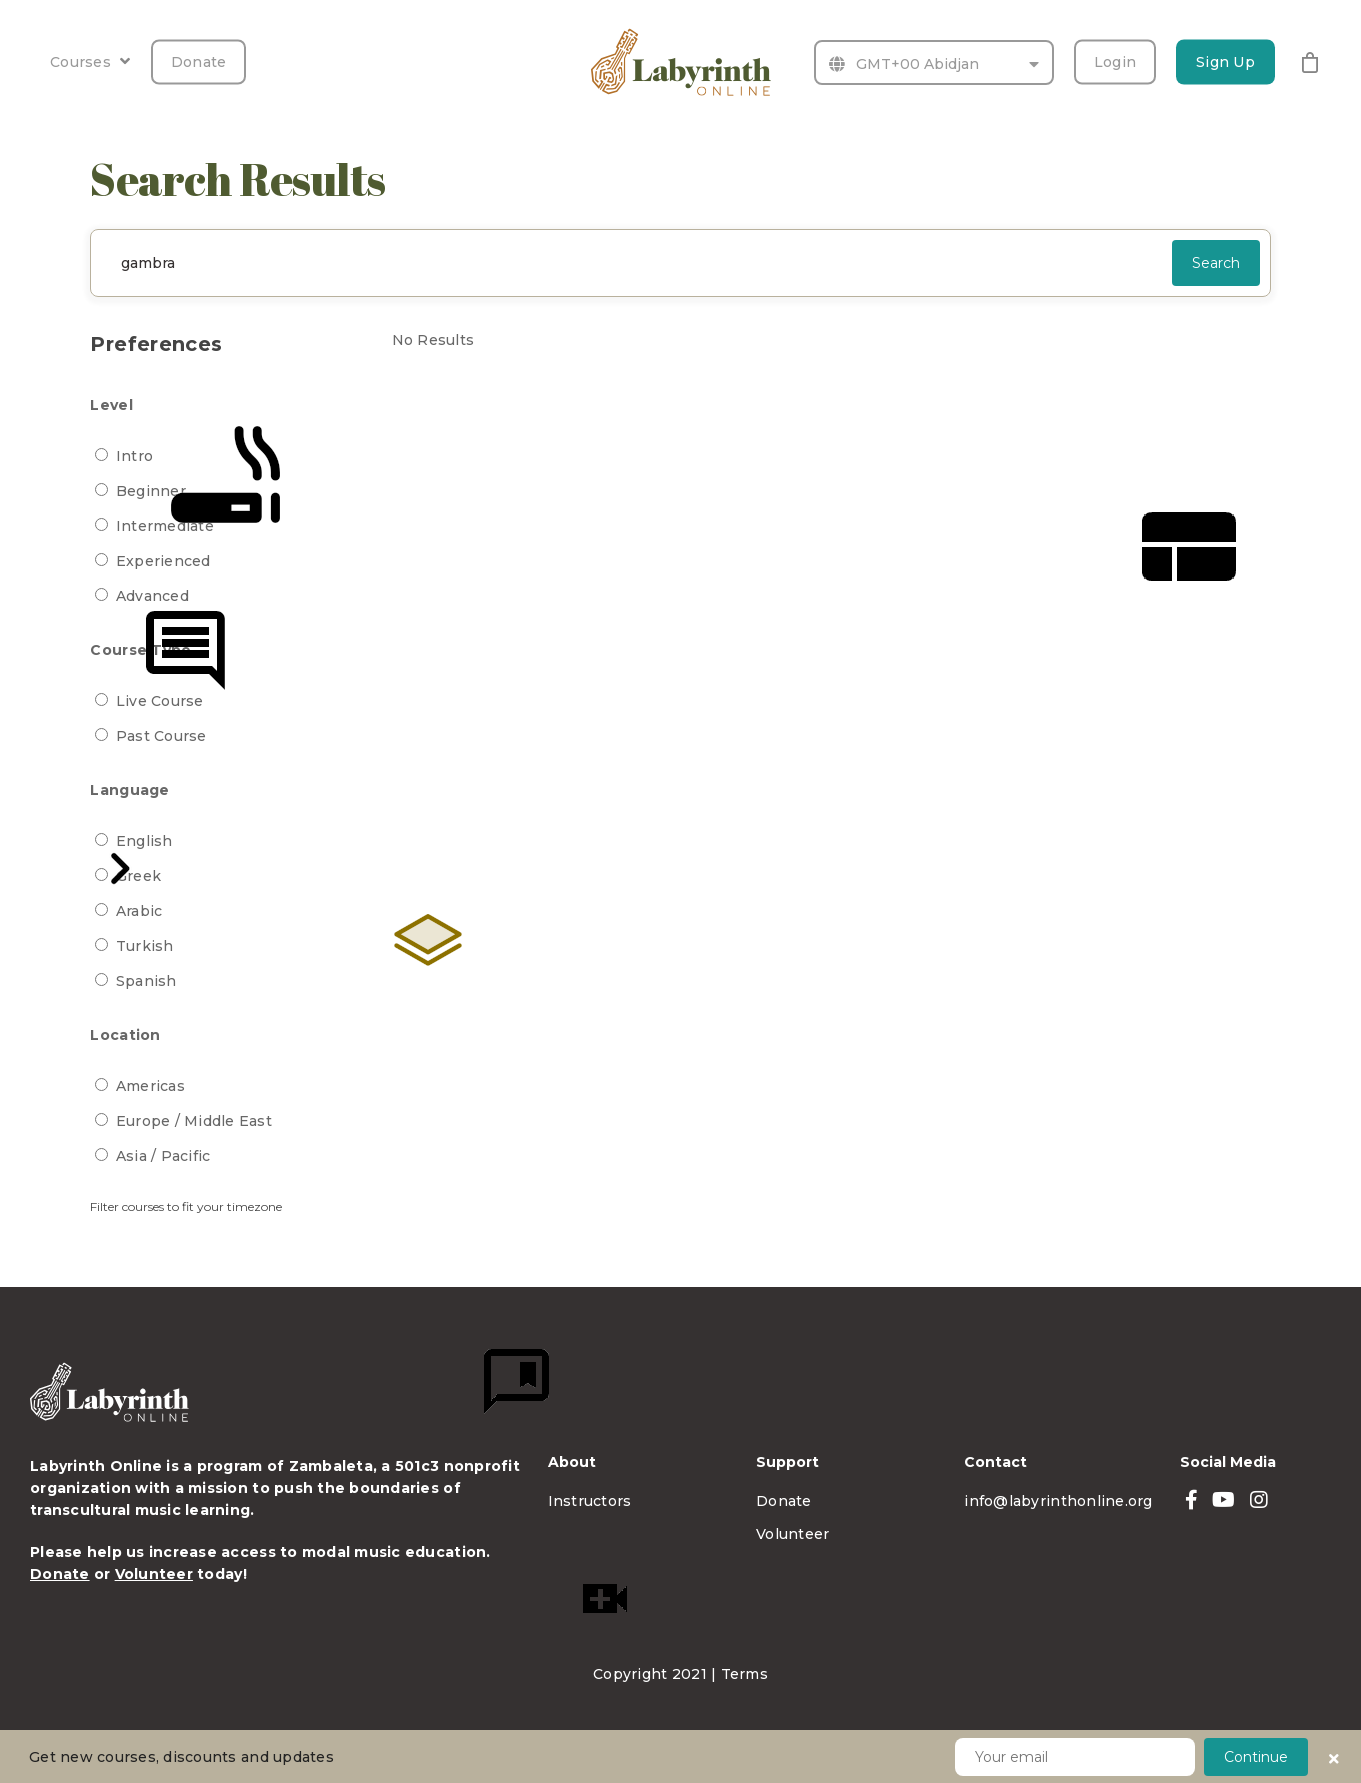 The image size is (1361, 1783). What do you see at coordinates (119, 868) in the screenshot?
I see `go to the next item or page` at bounding box center [119, 868].